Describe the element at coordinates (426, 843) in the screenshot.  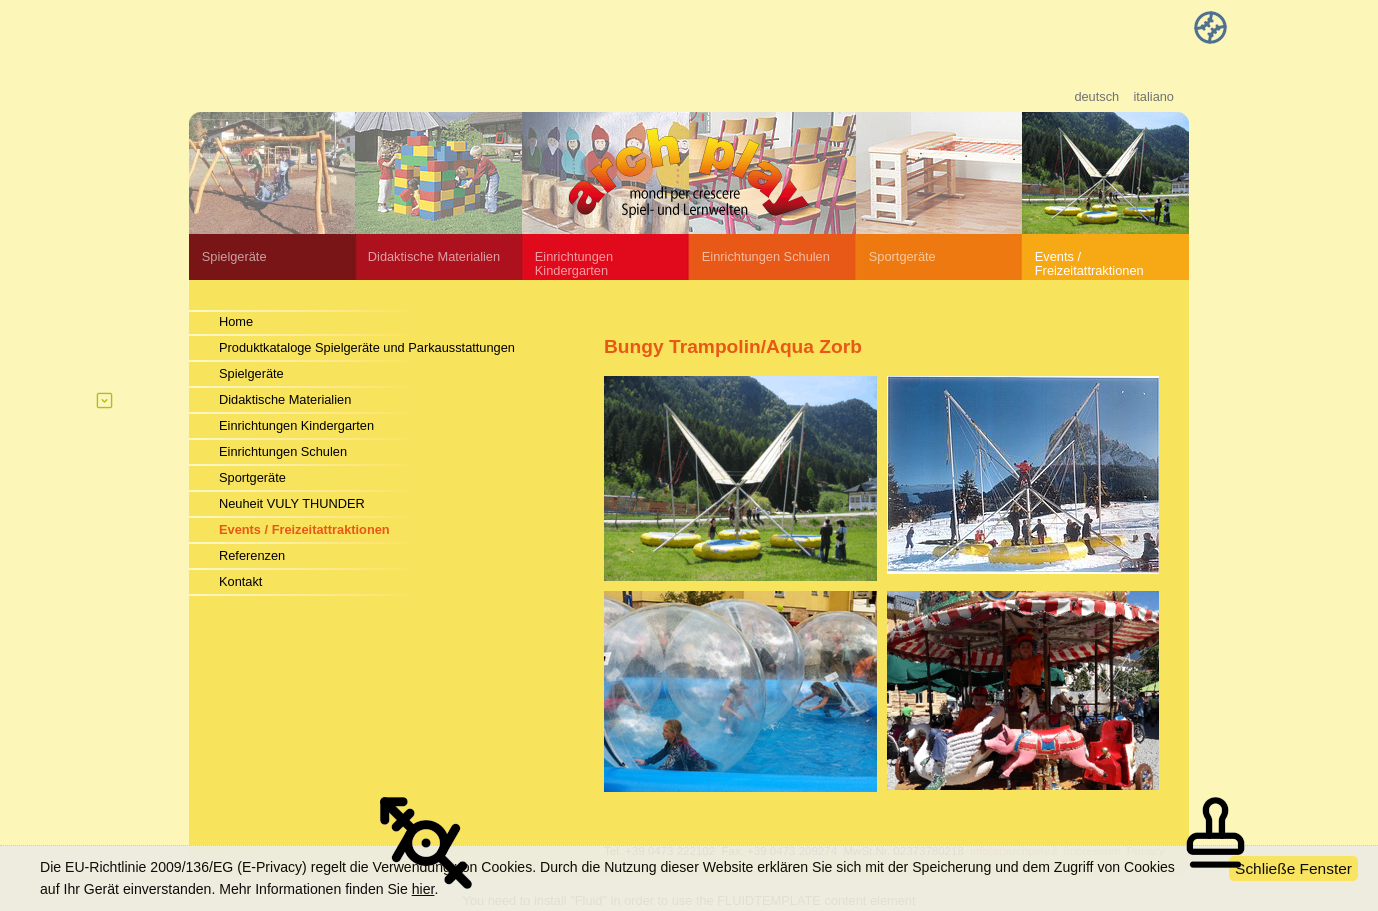
I see `indicates genderfluid identity option` at that location.